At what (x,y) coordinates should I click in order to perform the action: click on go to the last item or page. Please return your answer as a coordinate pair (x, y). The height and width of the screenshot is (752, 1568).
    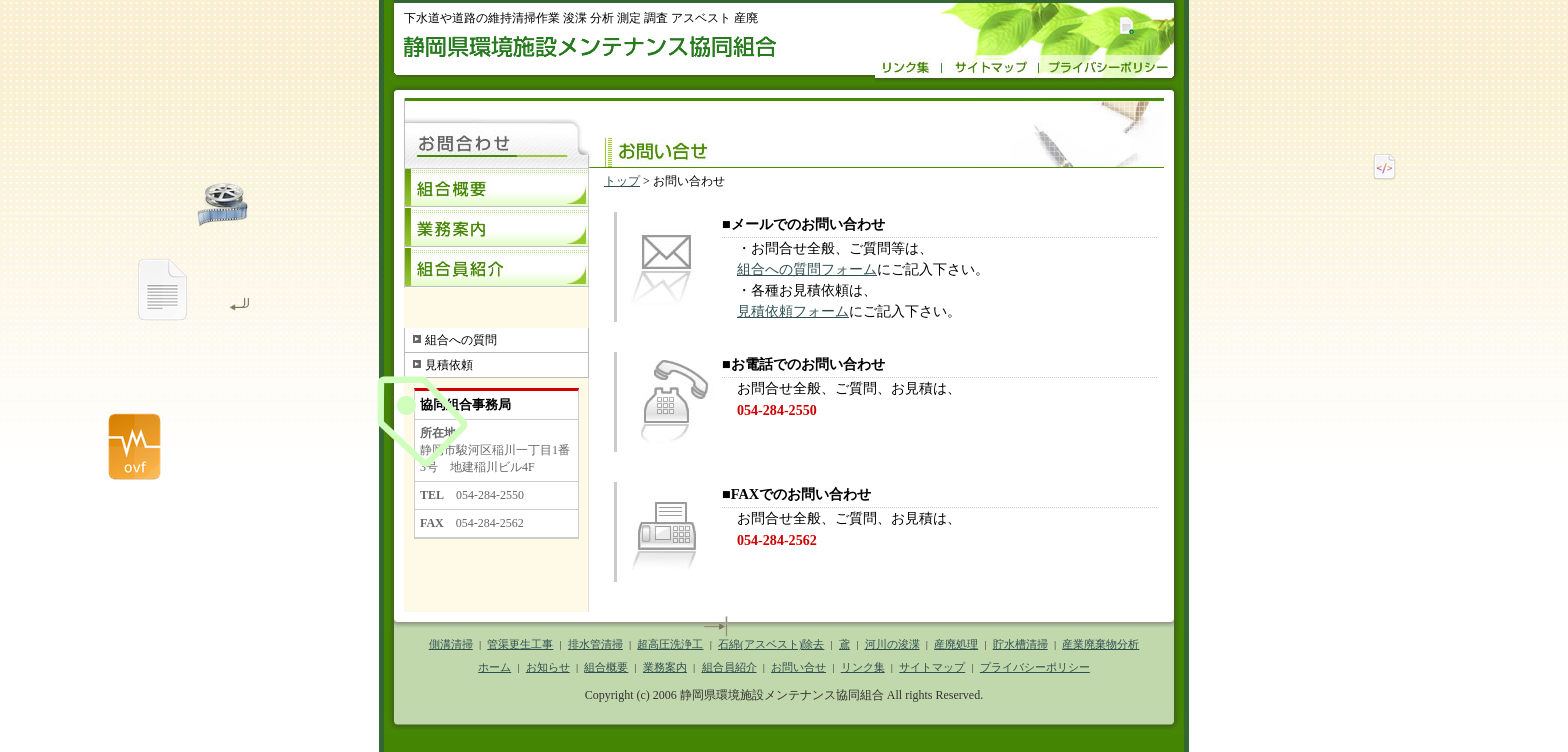
    Looking at the image, I should click on (715, 626).